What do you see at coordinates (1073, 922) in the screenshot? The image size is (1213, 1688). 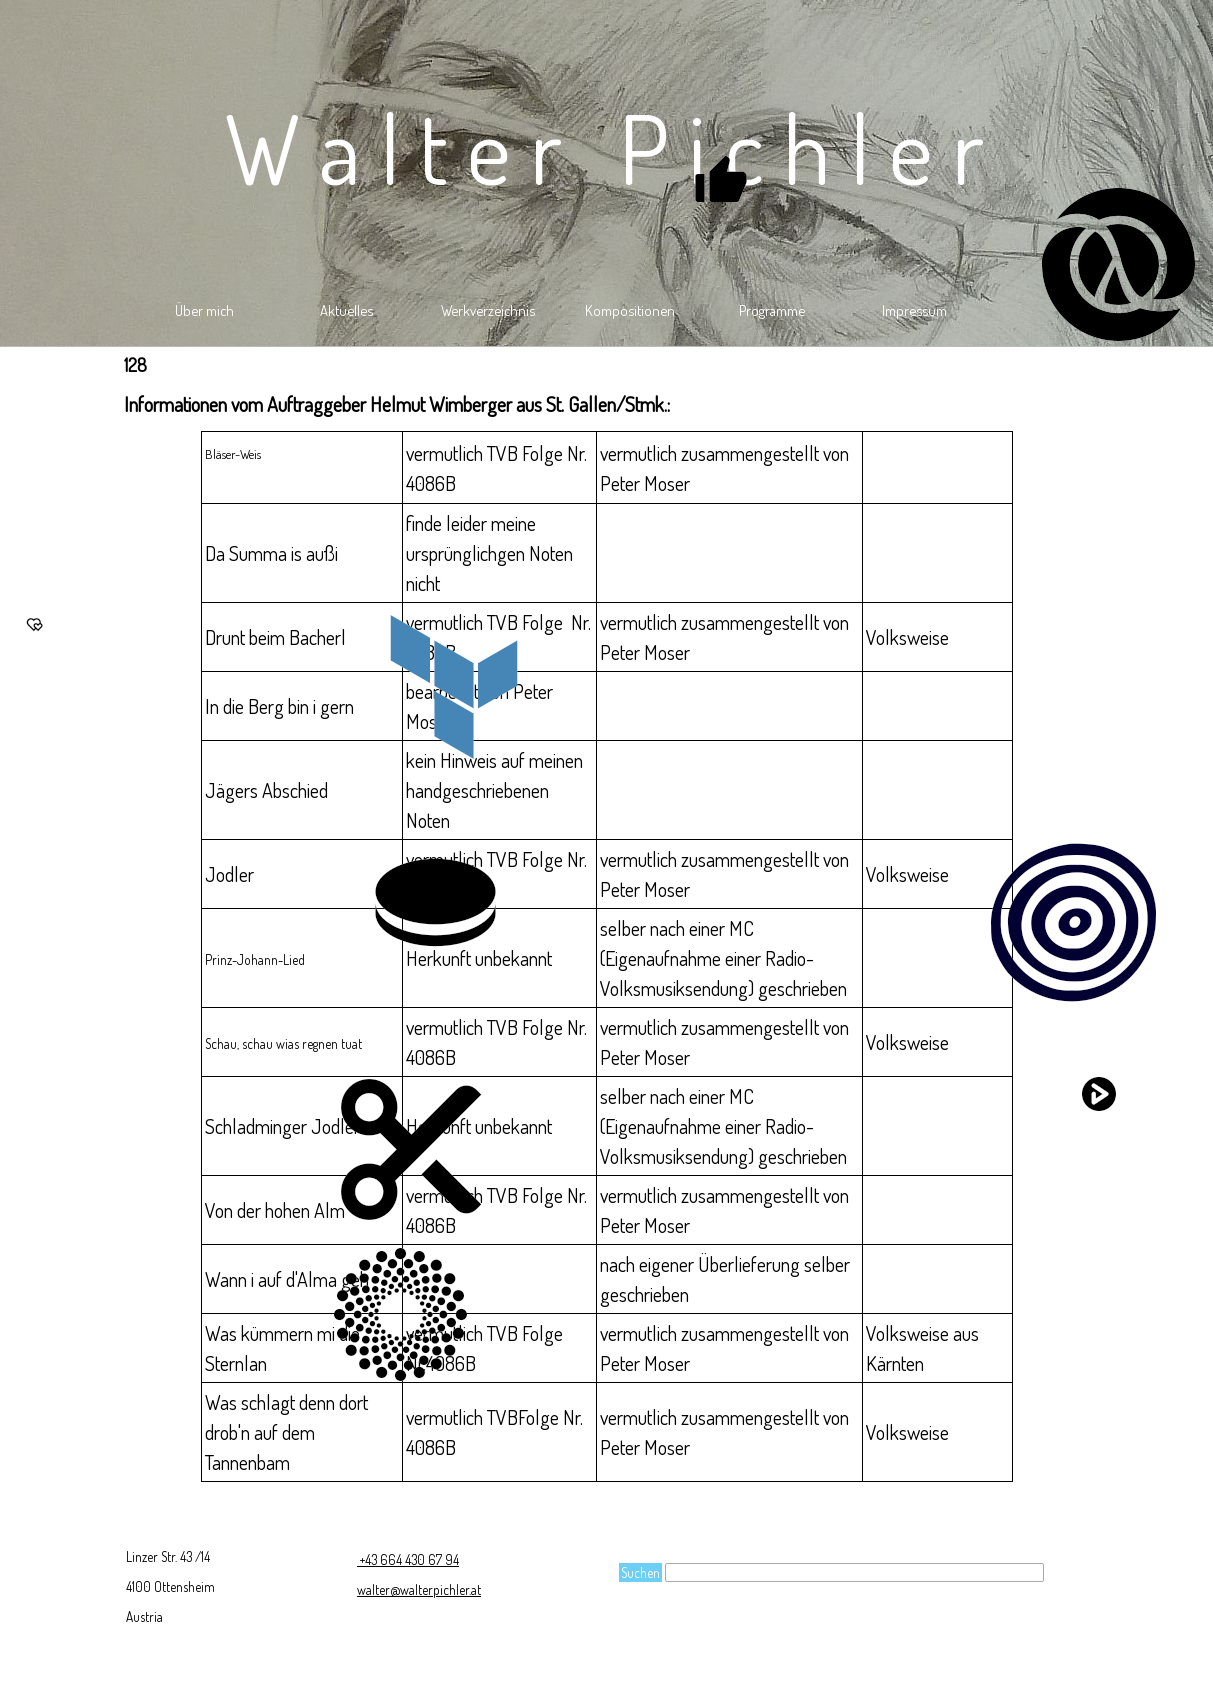 I see `optuna hyperparameter optimization framework logo` at bounding box center [1073, 922].